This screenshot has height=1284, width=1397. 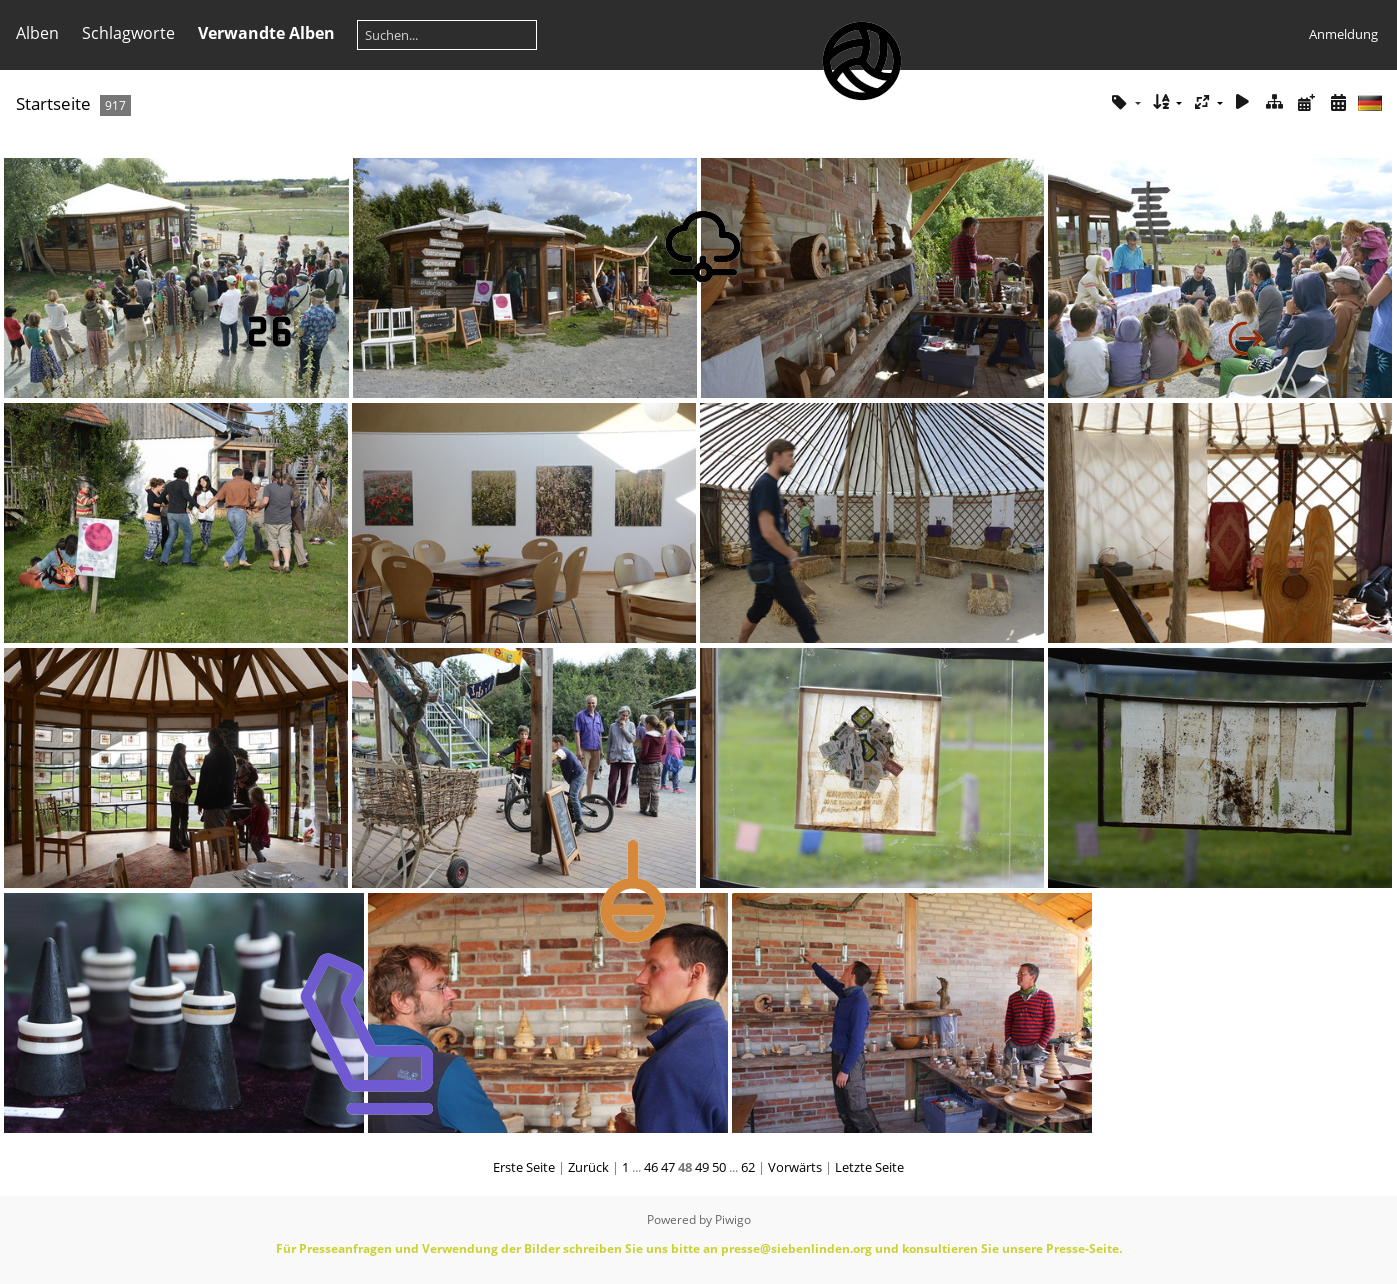 I want to click on exit or log out of current session, so click(x=1245, y=338).